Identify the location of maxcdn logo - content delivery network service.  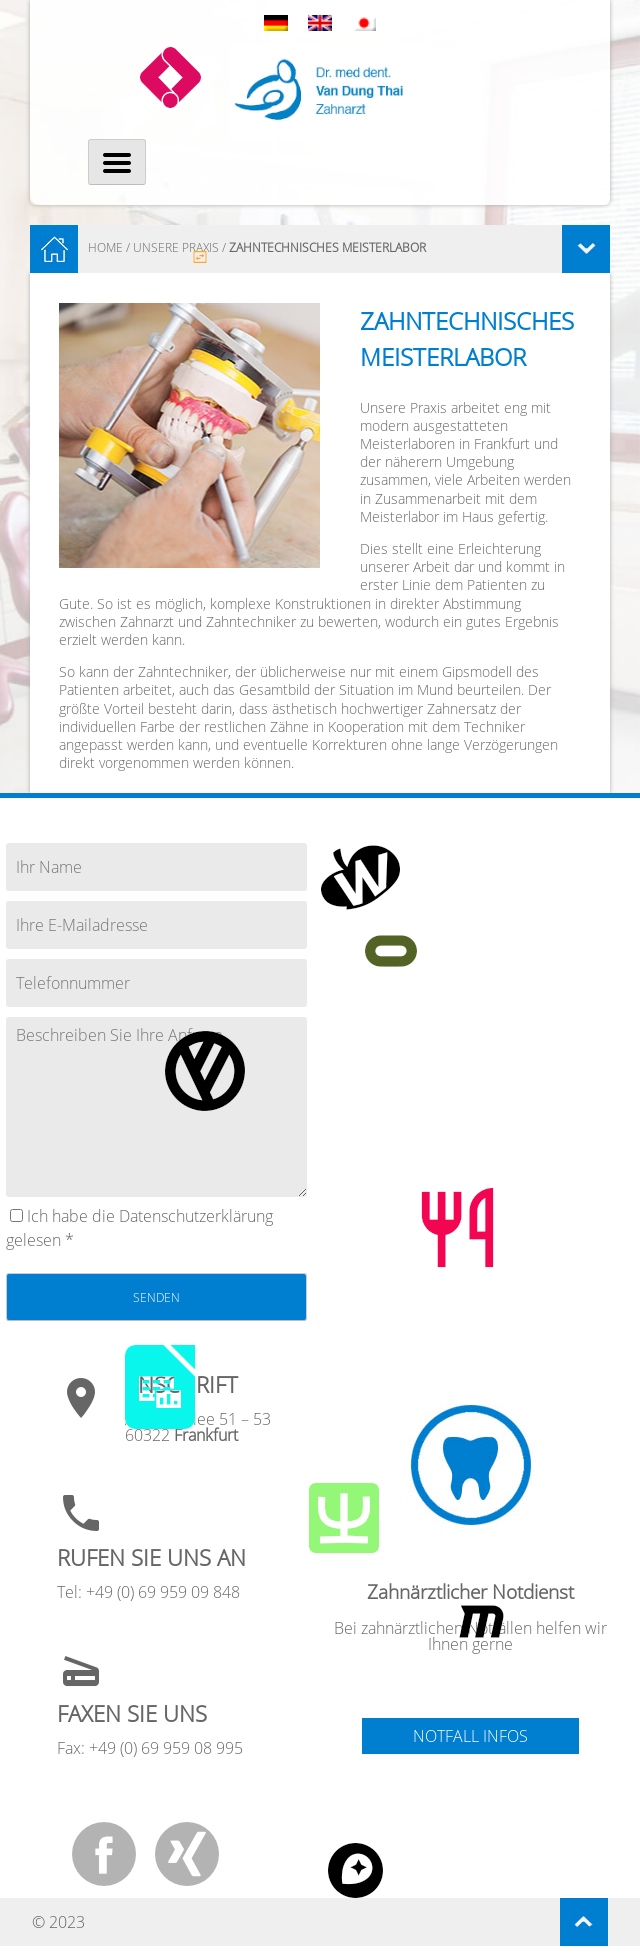
(481, 1621).